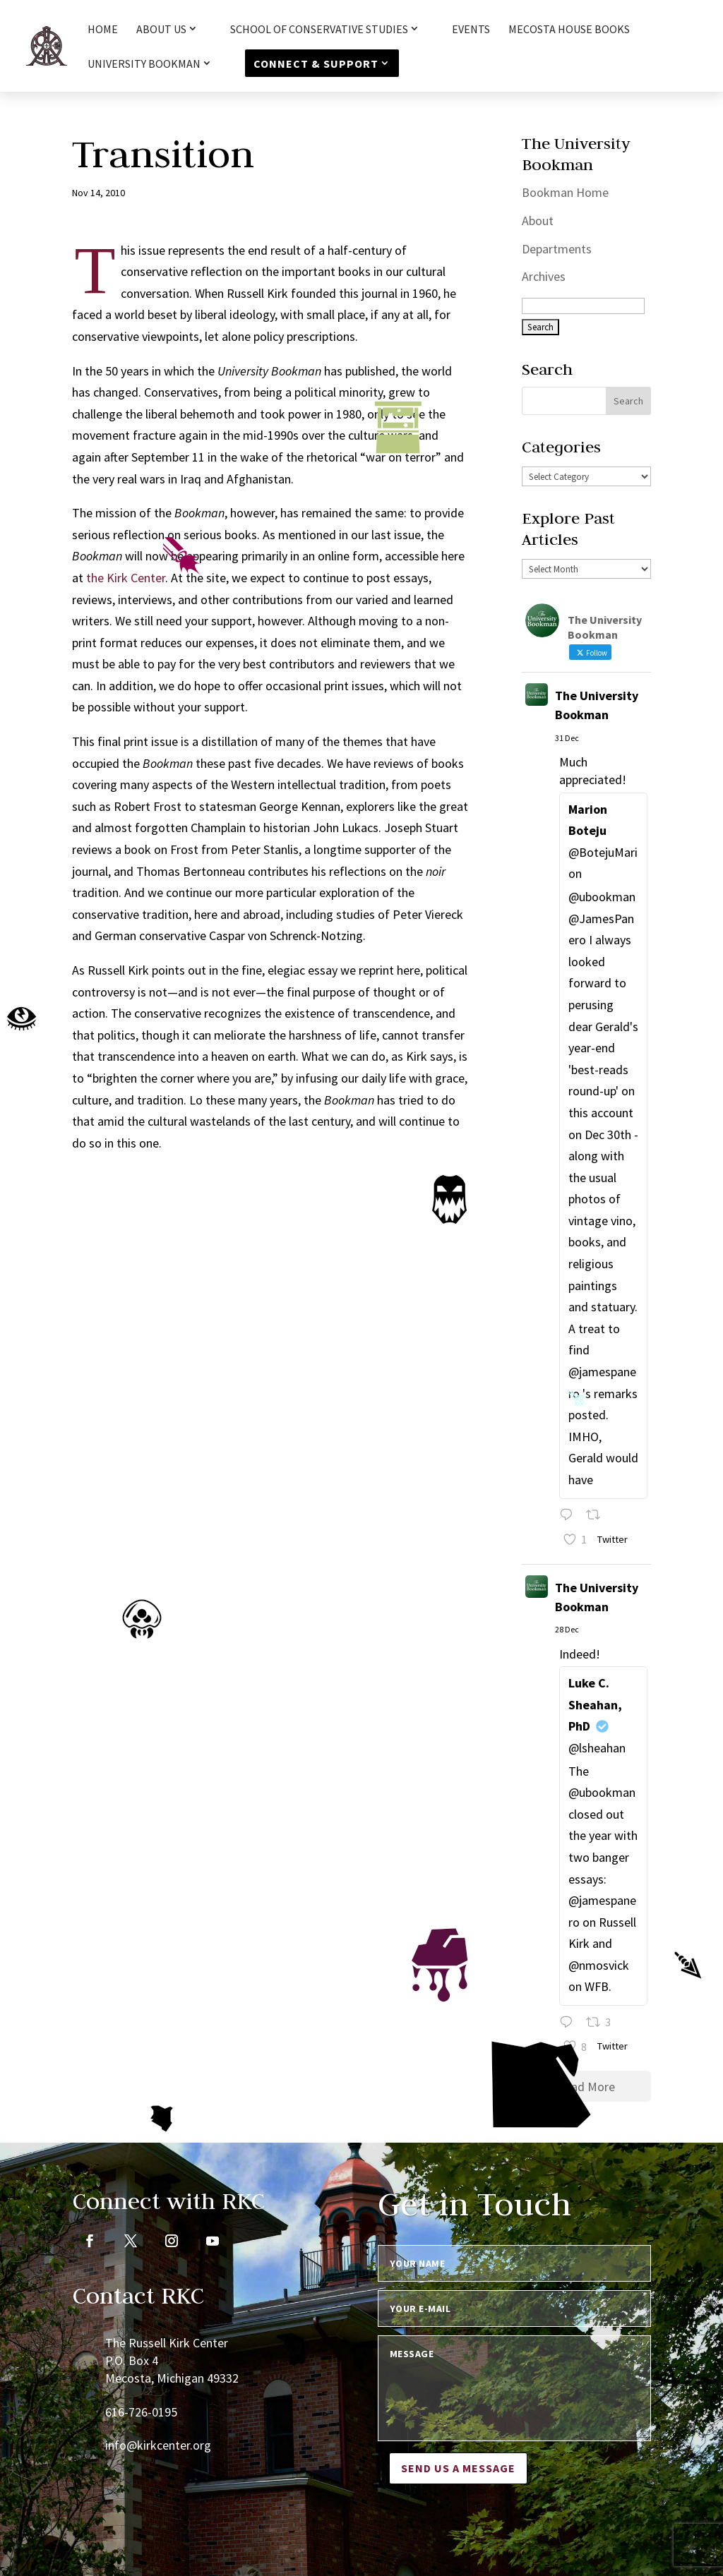  I want to click on indicates a cave or cavern environment, so click(442, 1965).